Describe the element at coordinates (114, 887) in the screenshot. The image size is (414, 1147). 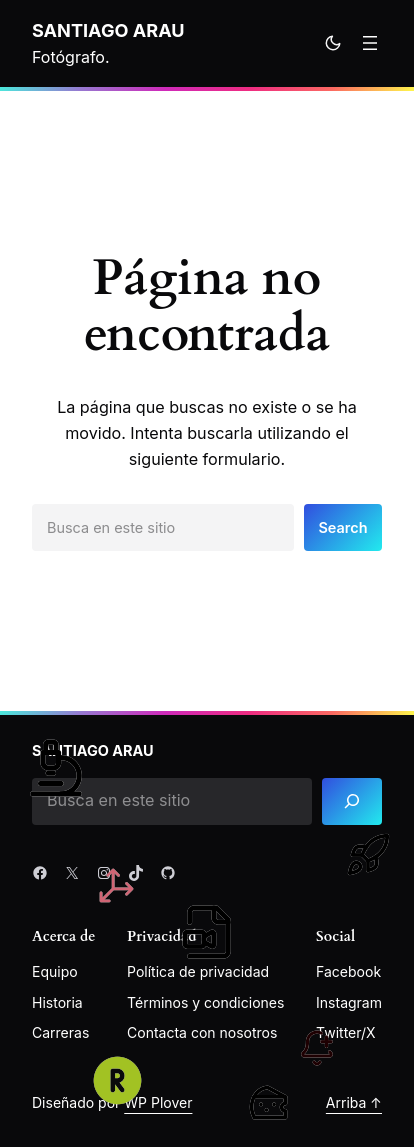
I see `switch to 3D view or coordinate system` at that location.